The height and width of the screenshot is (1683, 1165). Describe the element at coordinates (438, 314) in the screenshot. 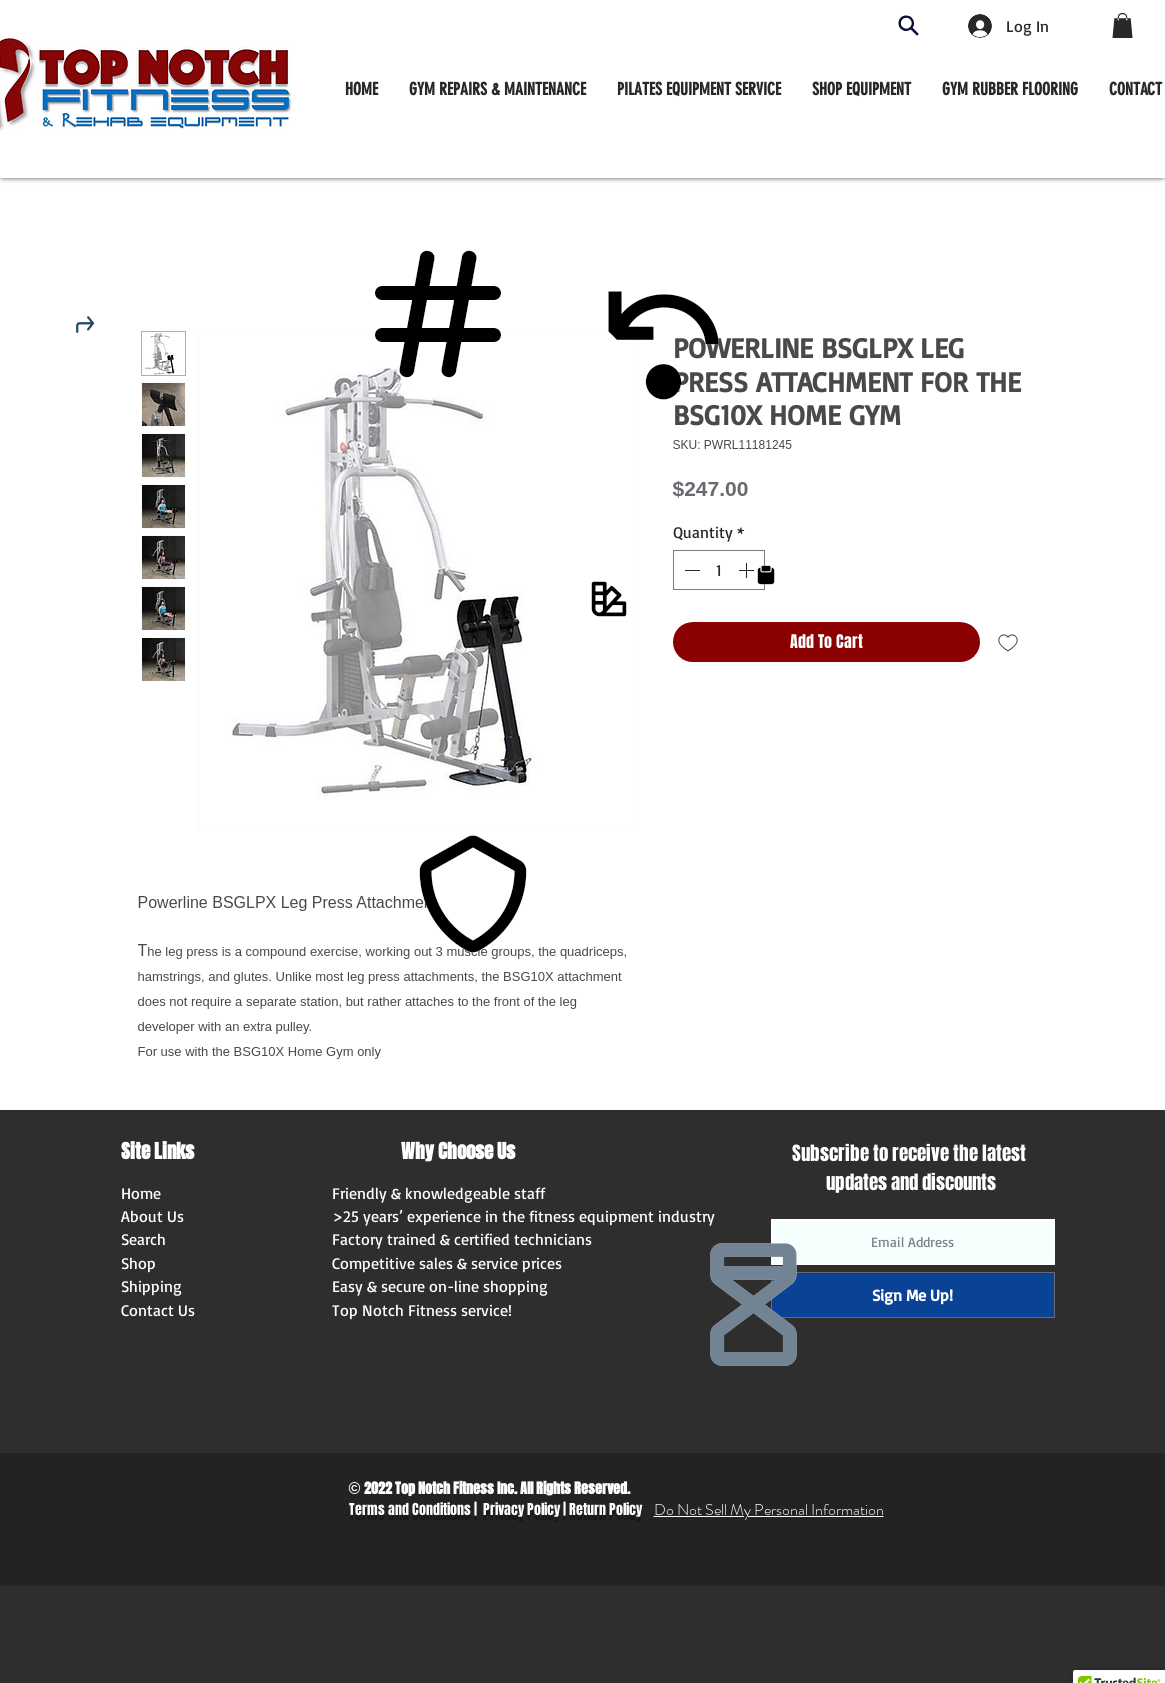

I see `view or browse hashtags` at that location.